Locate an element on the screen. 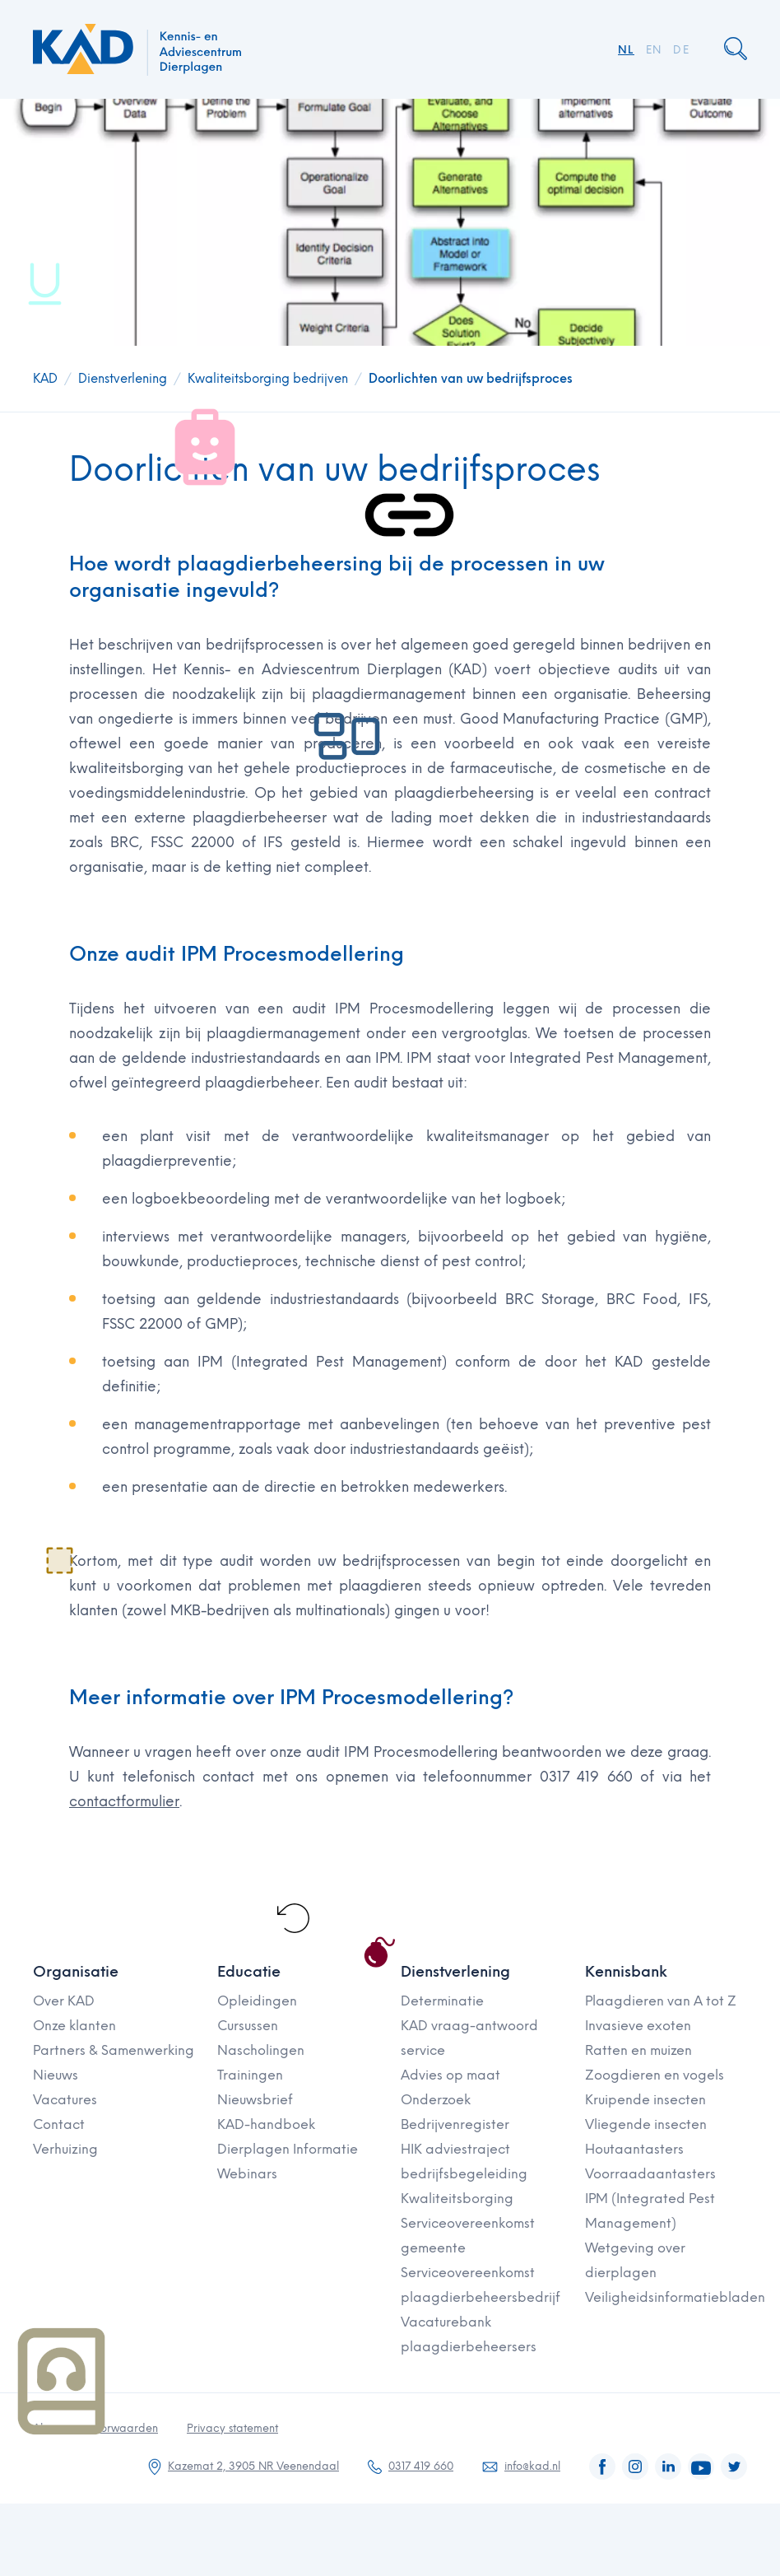 The width and height of the screenshot is (780, 2576). access audiobook library is located at coordinates (61, 2381).